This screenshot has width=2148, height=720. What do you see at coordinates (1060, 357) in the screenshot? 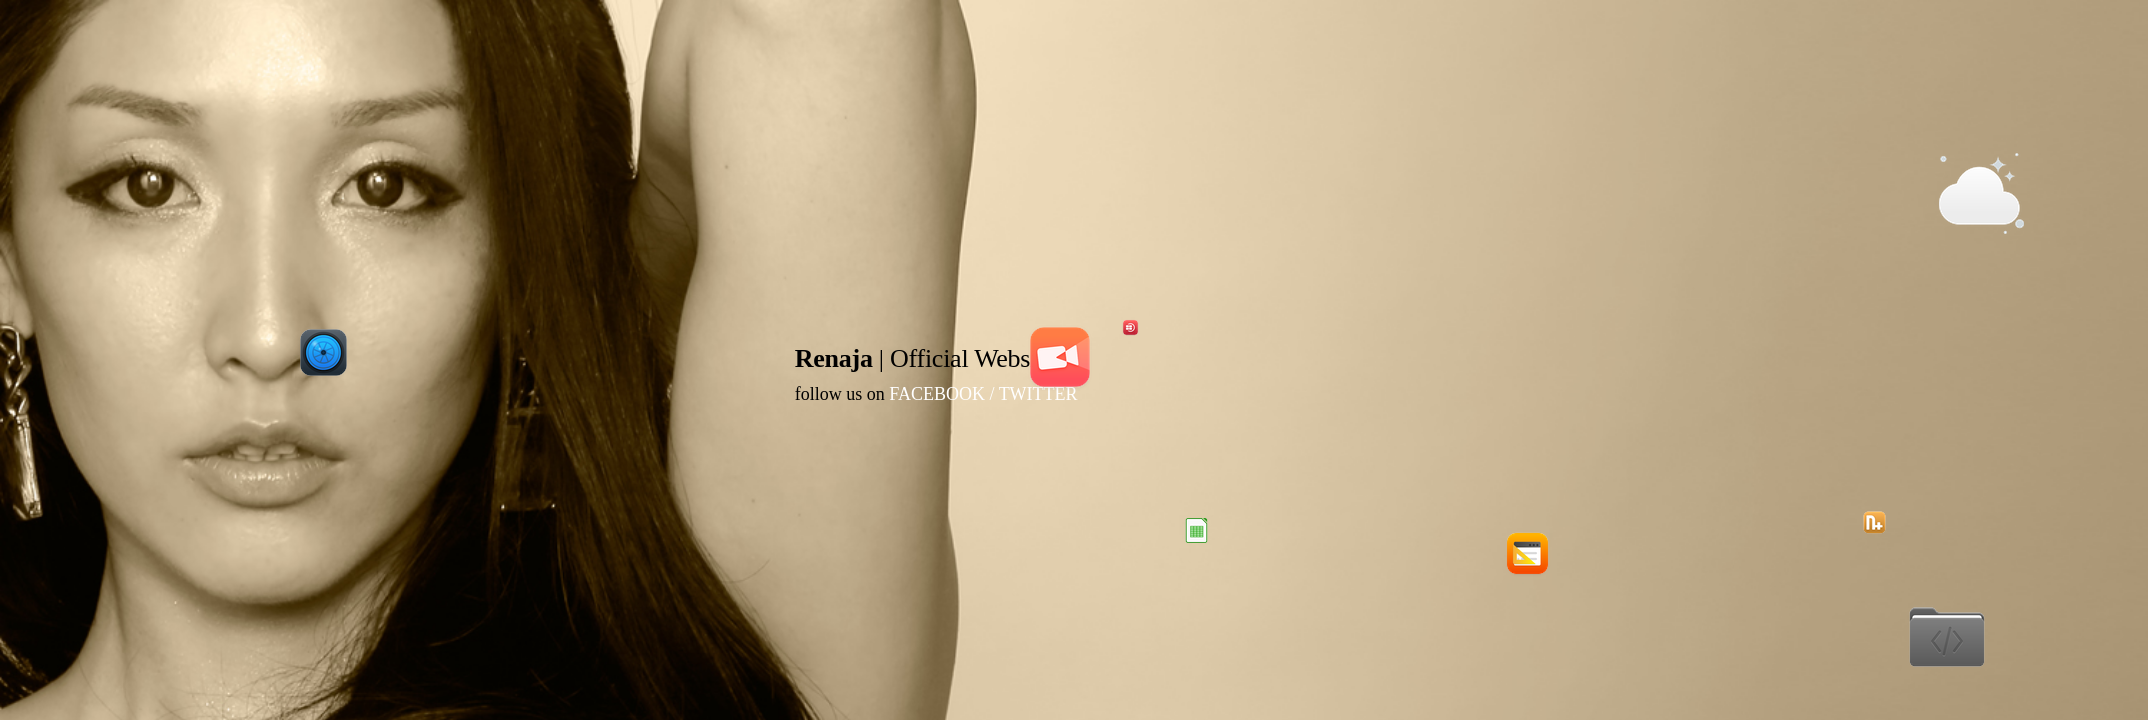
I see `open the screen recorder app` at bounding box center [1060, 357].